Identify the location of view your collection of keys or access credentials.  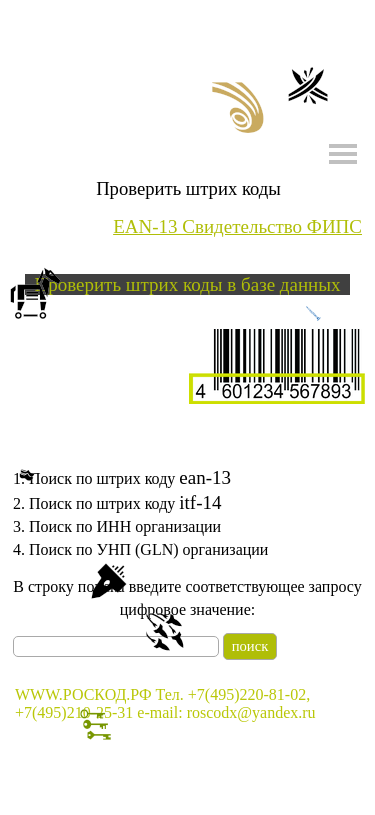
(95, 724).